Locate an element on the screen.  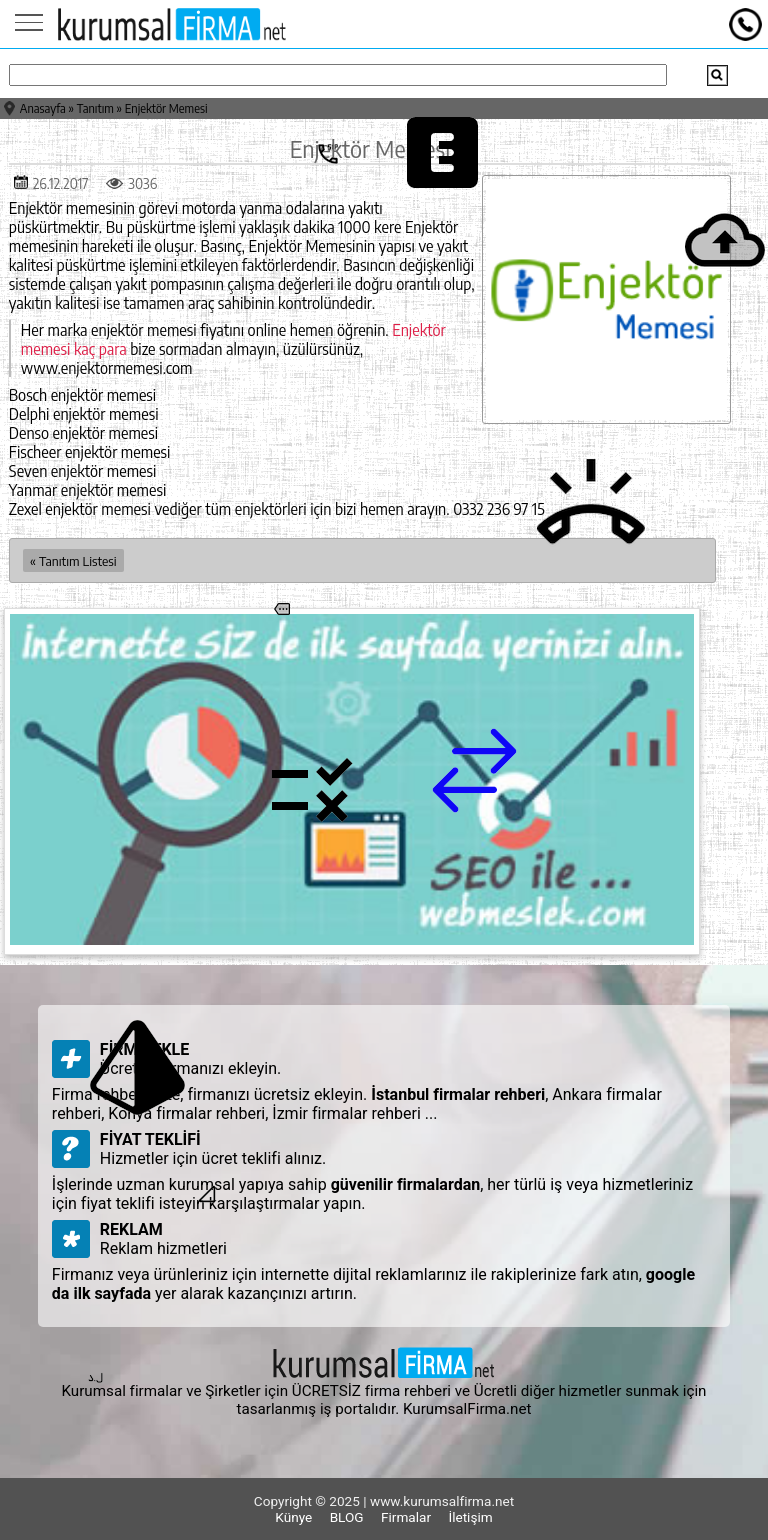
indicates weak cellular signal strength is located at coordinates (207, 1194).